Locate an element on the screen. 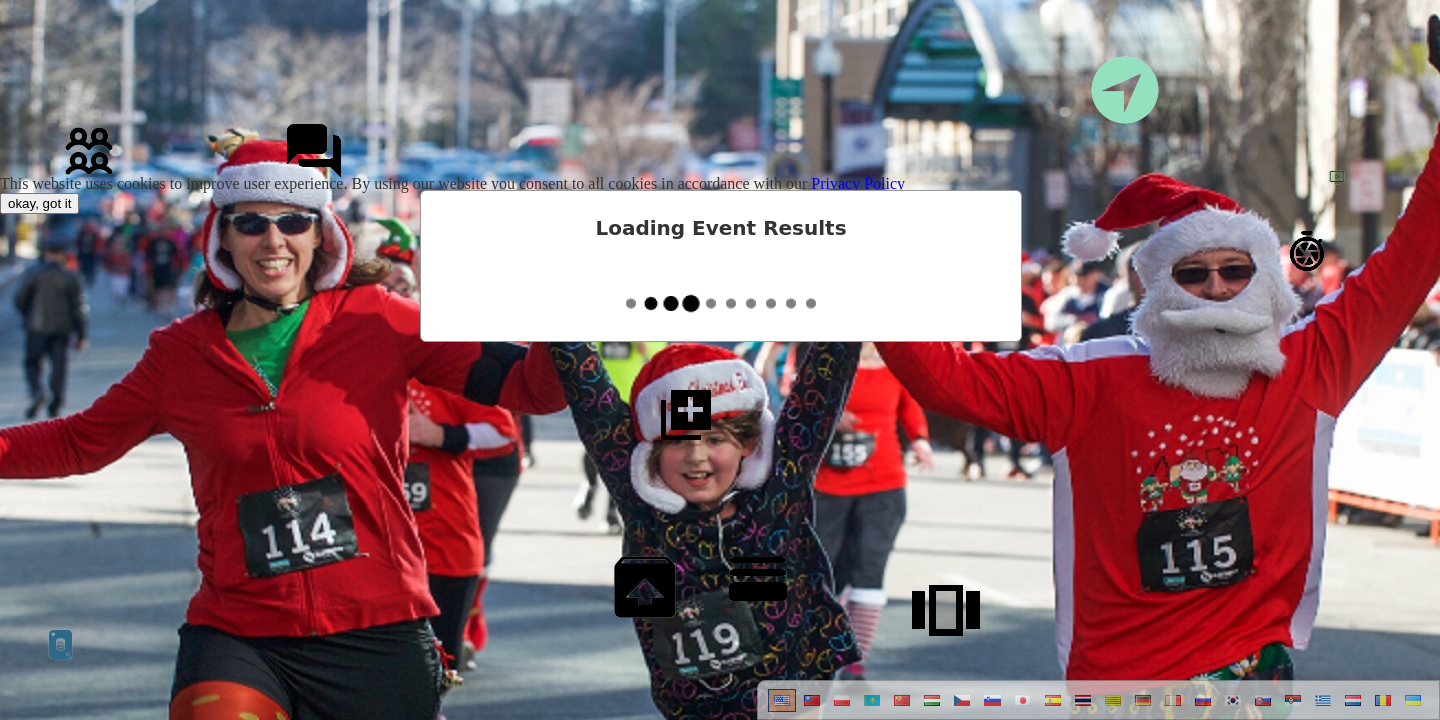 Image resolution: width=1440 pixels, height=720 pixels. split view horizontally is located at coordinates (758, 579).